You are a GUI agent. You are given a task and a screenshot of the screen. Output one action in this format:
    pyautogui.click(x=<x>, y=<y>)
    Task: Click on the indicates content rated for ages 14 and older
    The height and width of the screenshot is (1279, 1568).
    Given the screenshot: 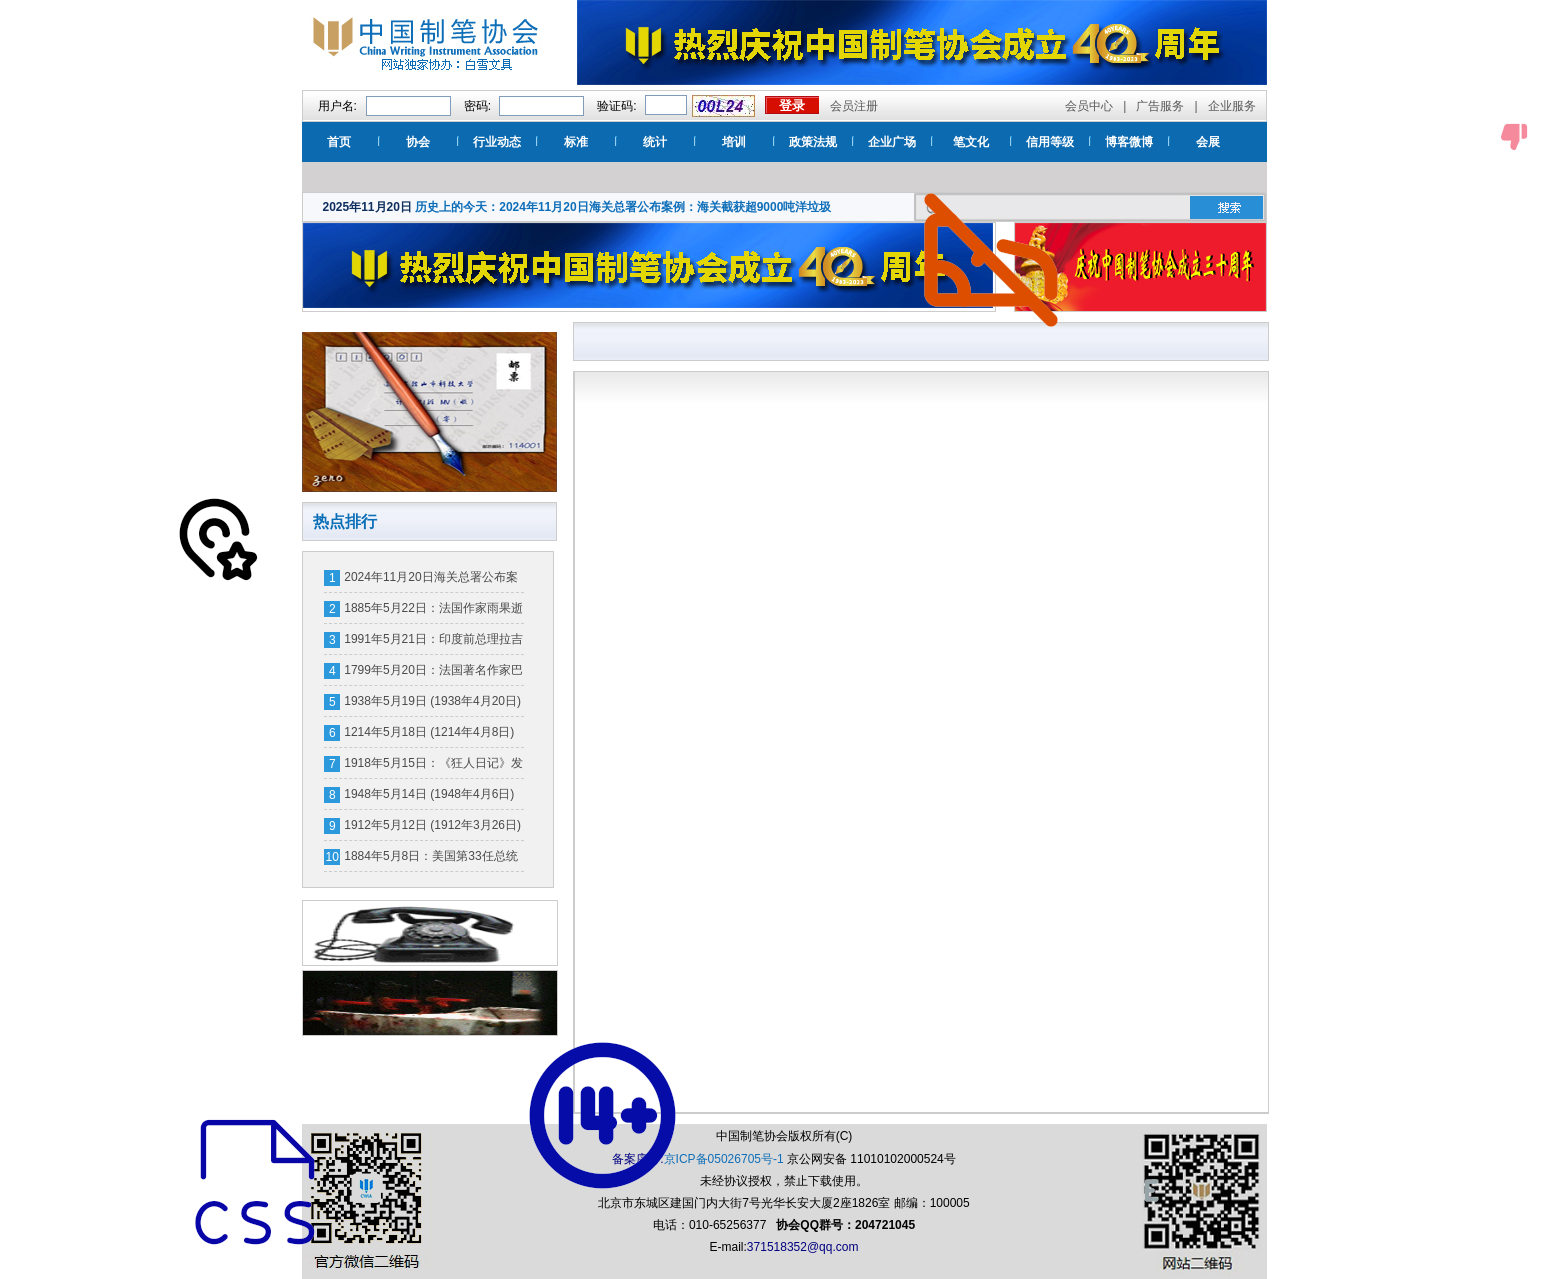 What is the action you would take?
    pyautogui.click(x=602, y=1115)
    